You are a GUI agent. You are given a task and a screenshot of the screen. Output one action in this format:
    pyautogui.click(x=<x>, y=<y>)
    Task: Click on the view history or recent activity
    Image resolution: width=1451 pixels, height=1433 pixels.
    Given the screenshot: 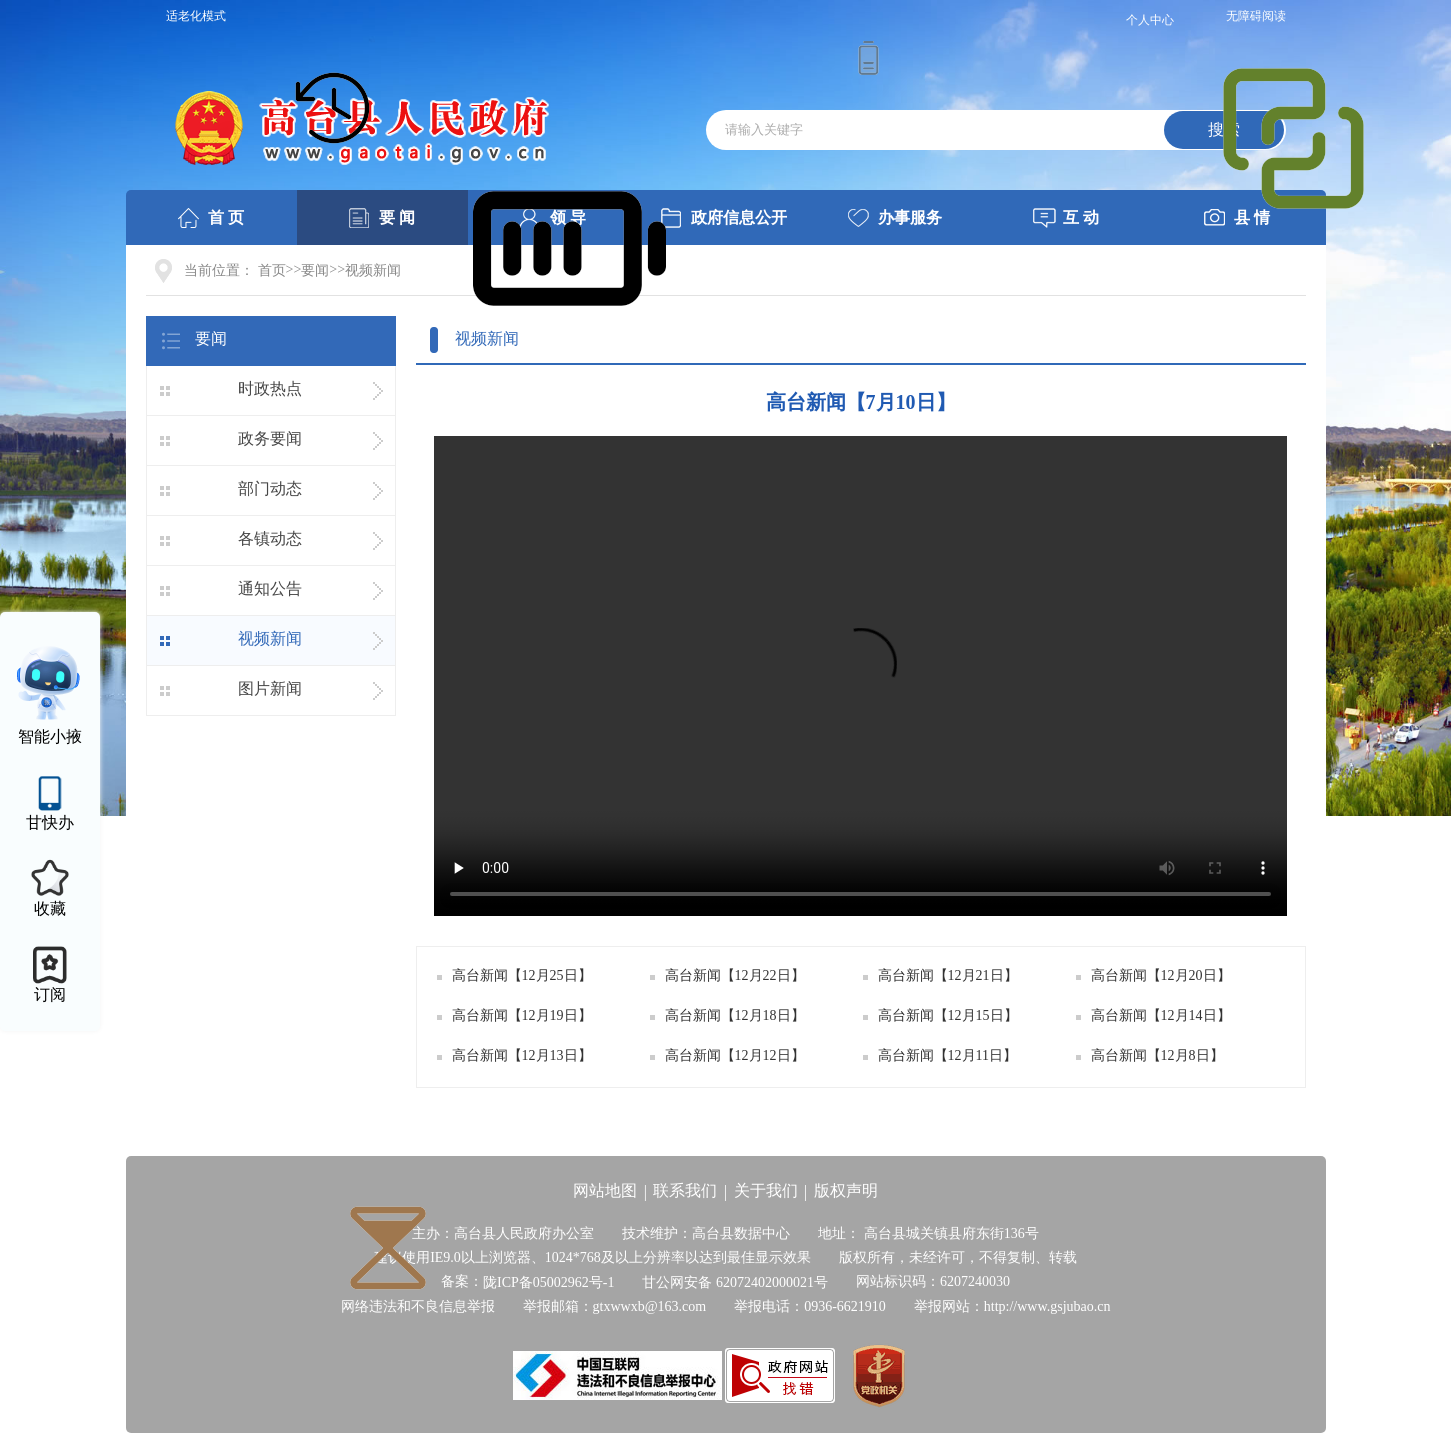 What is the action you would take?
    pyautogui.click(x=334, y=108)
    